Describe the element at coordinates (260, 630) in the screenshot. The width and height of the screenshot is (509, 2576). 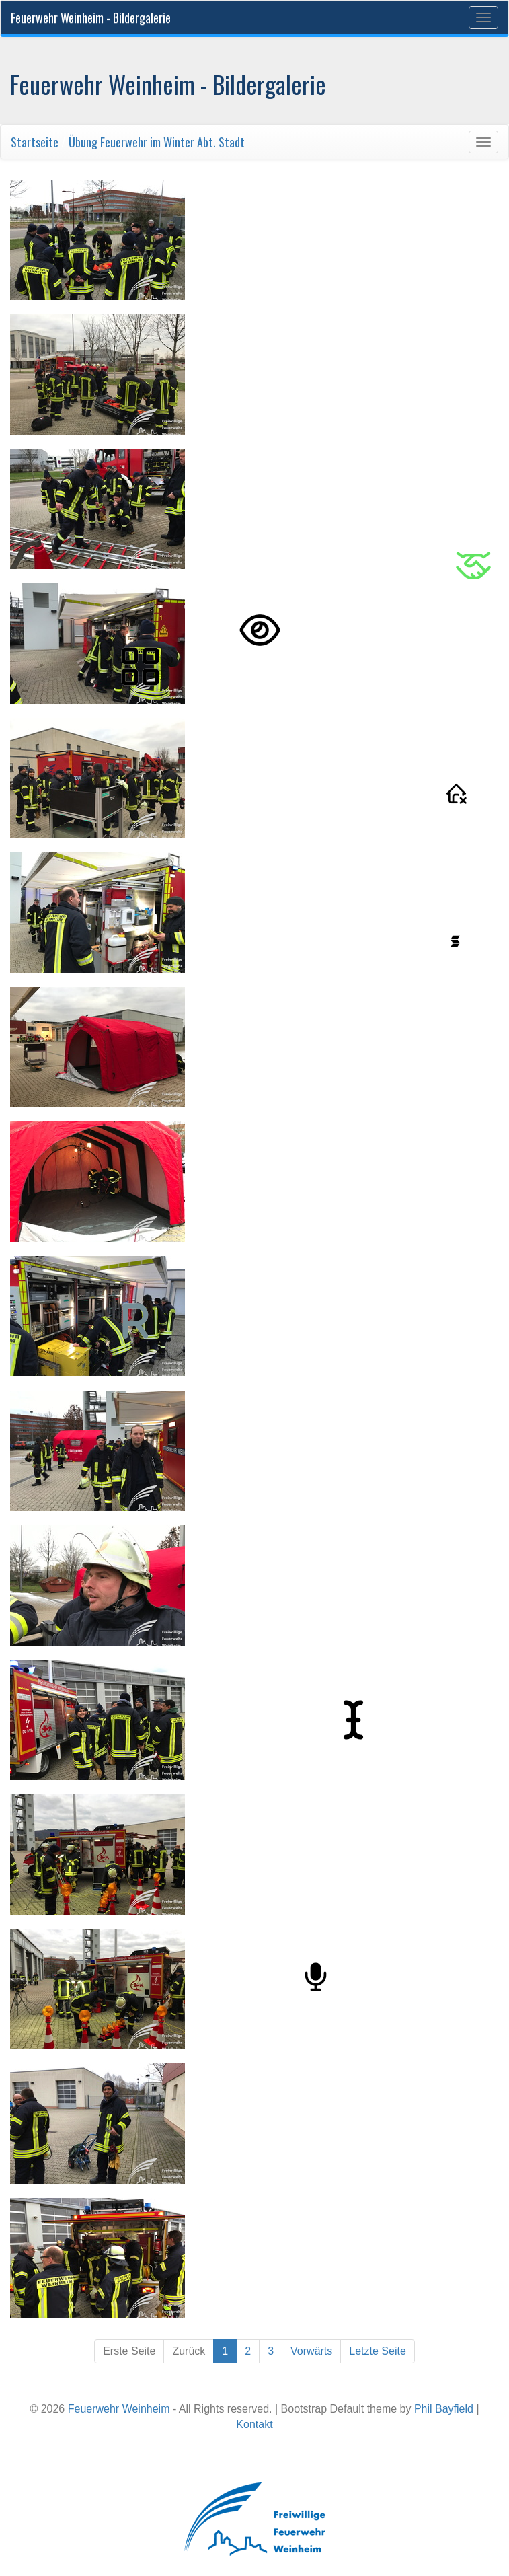
I see `view or preview content` at that location.